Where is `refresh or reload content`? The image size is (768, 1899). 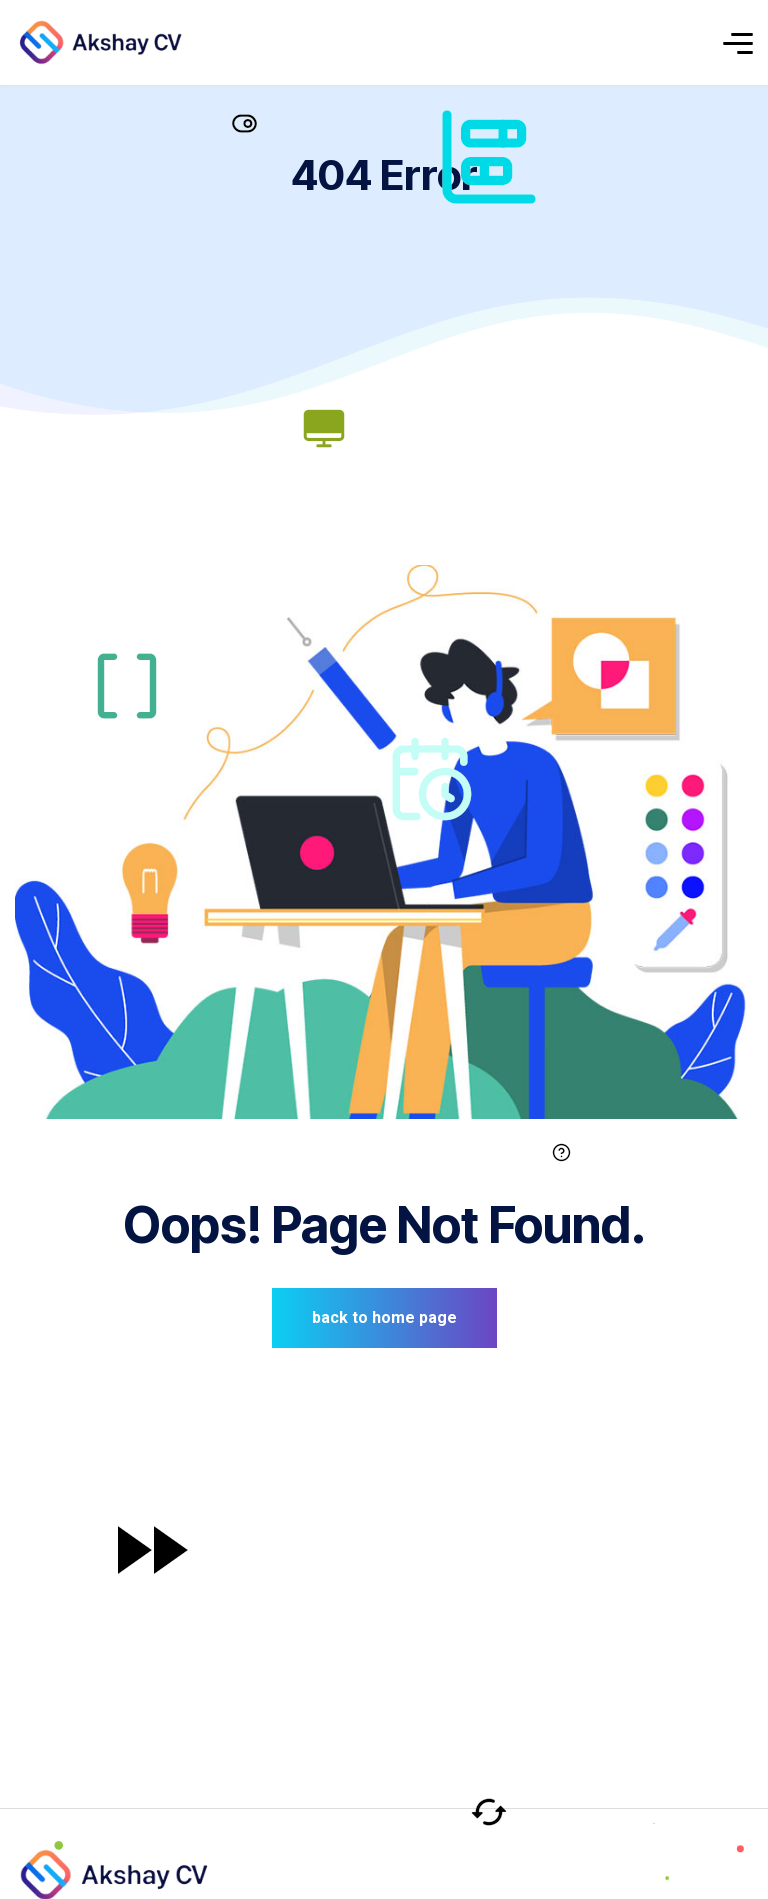
refresh or reload content is located at coordinates (489, 1812).